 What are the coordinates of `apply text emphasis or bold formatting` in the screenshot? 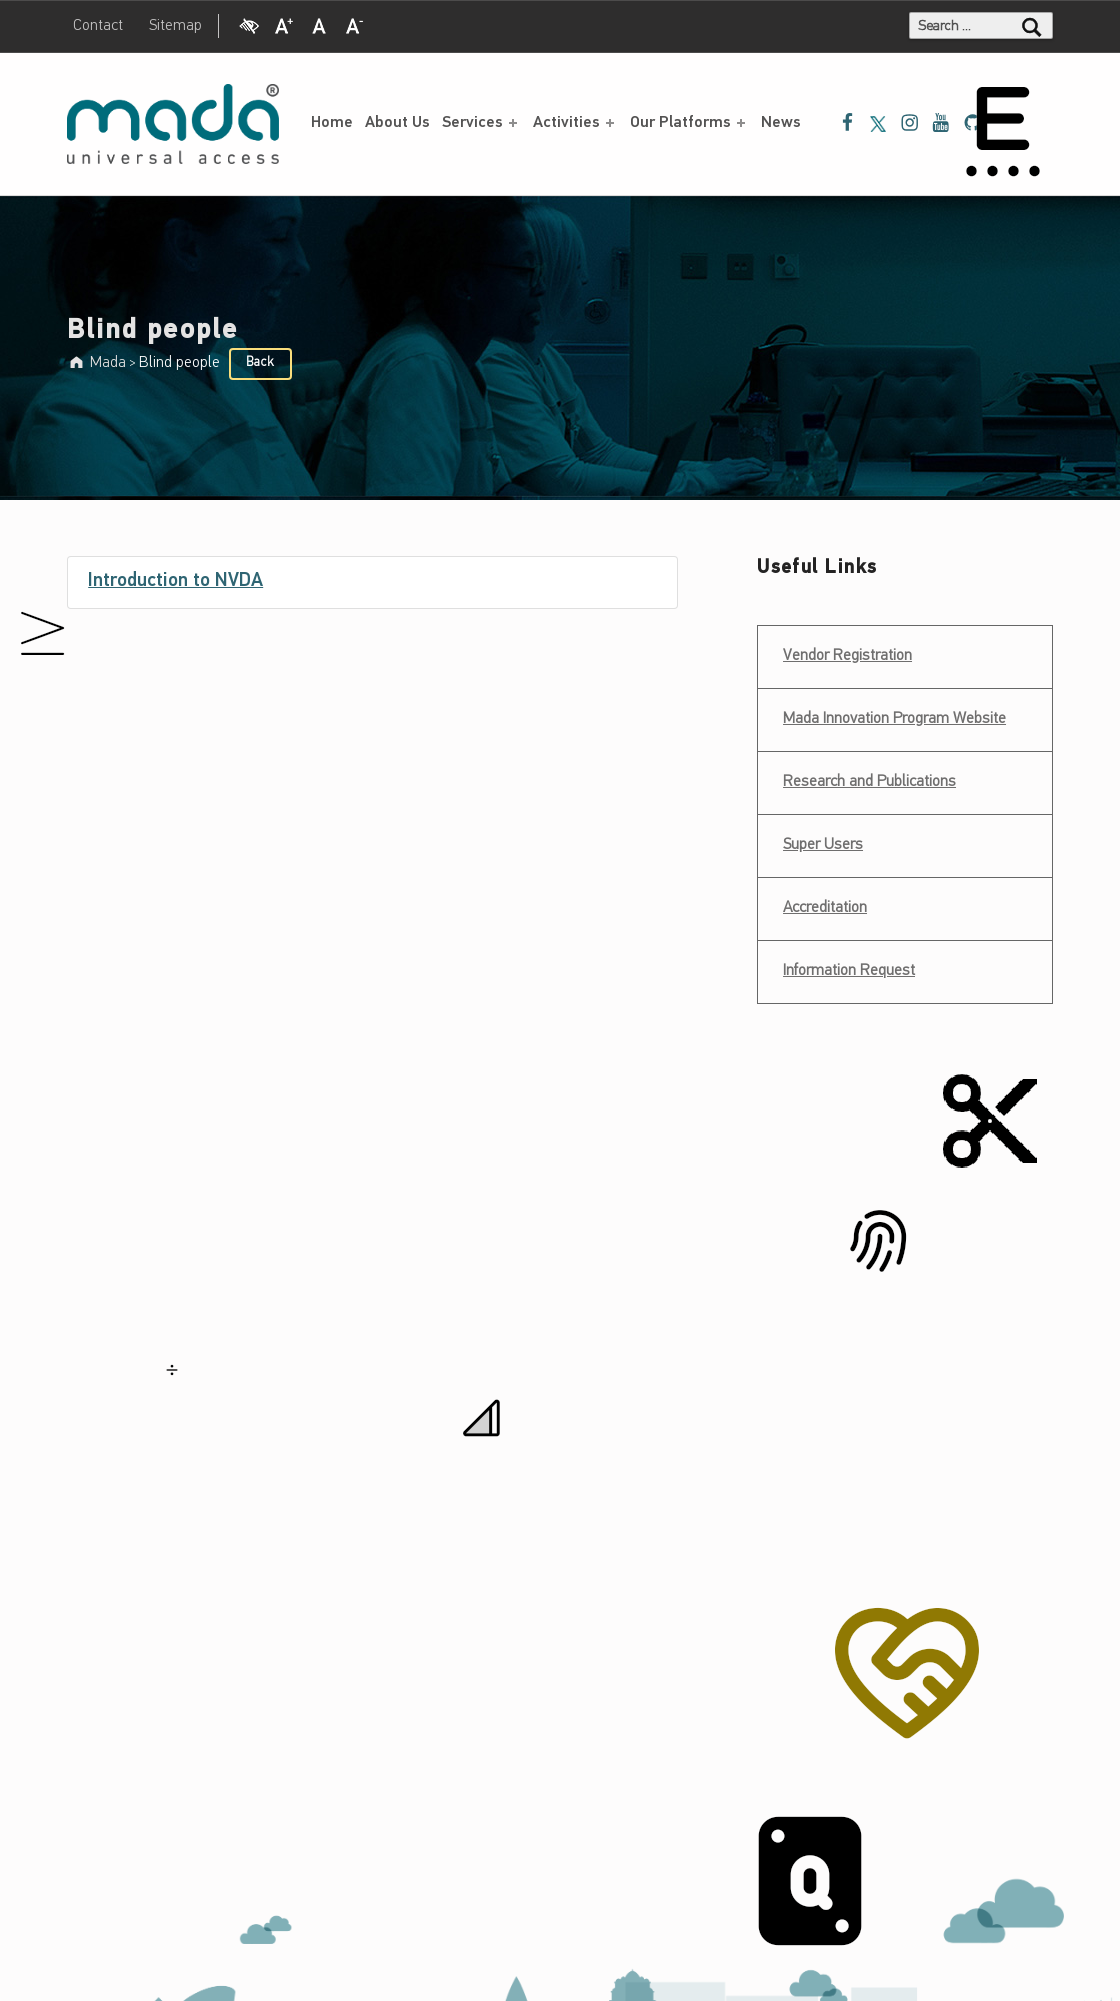 It's located at (1003, 129).